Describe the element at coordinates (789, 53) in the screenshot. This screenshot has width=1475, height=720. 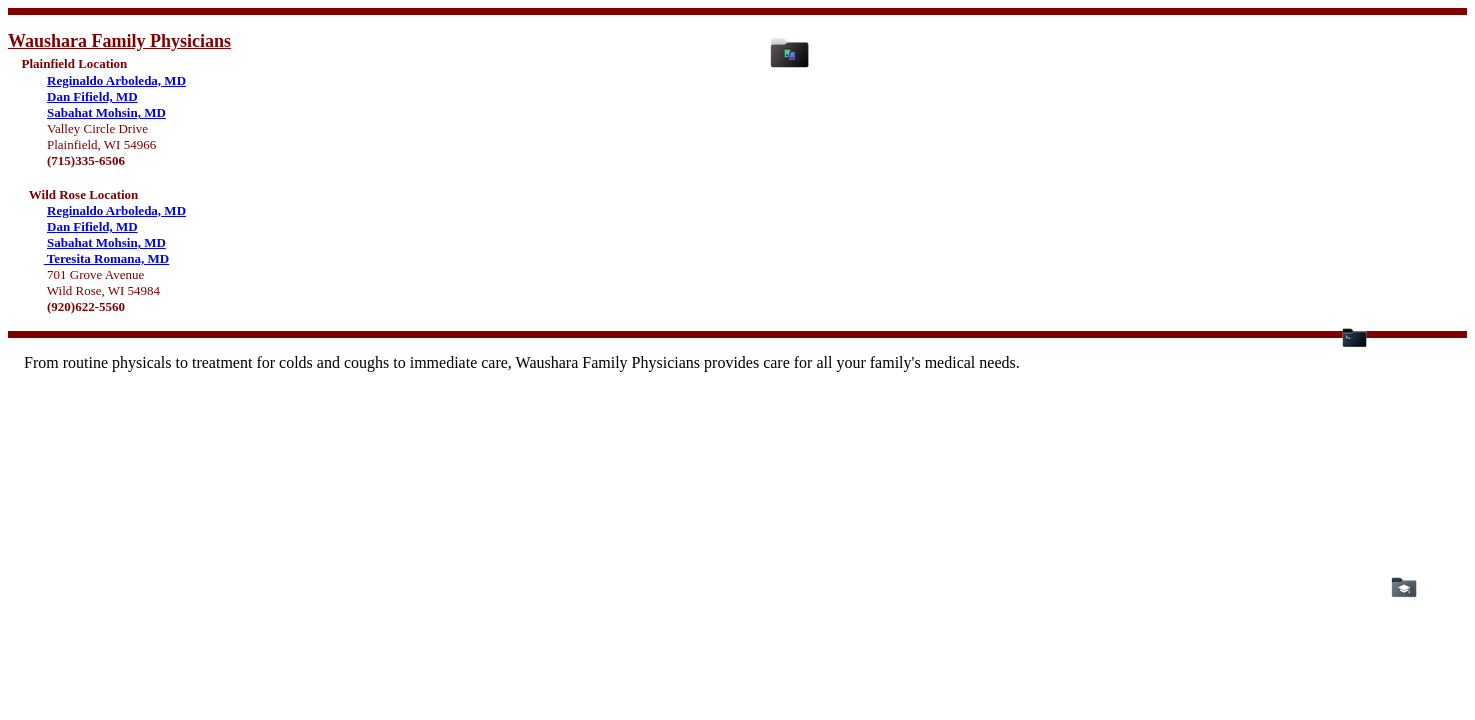
I see `open folder containing JetBrains Code With Me projects` at that location.